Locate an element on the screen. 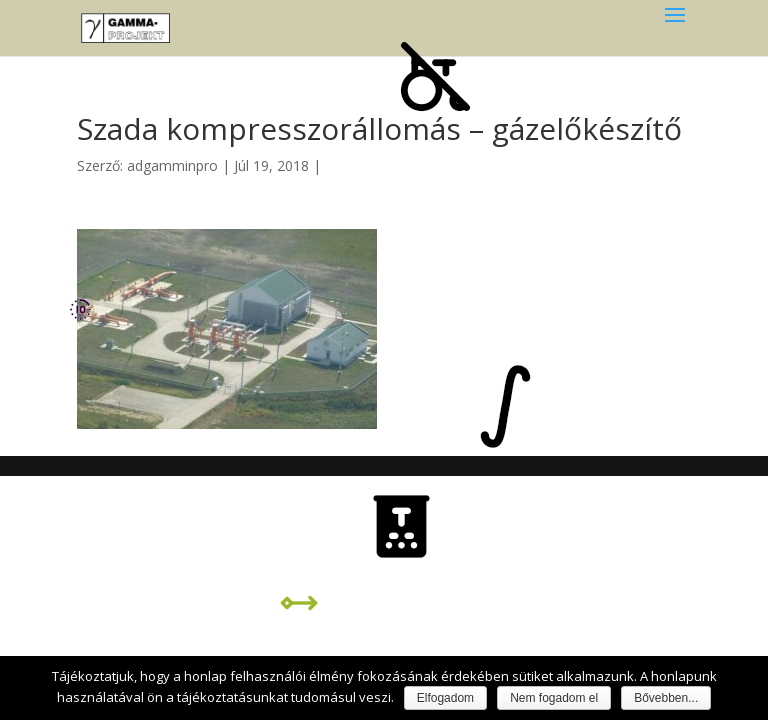 Image resolution: width=768 pixels, height=720 pixels. view lab results or data table is located at coordinates (401, 526).